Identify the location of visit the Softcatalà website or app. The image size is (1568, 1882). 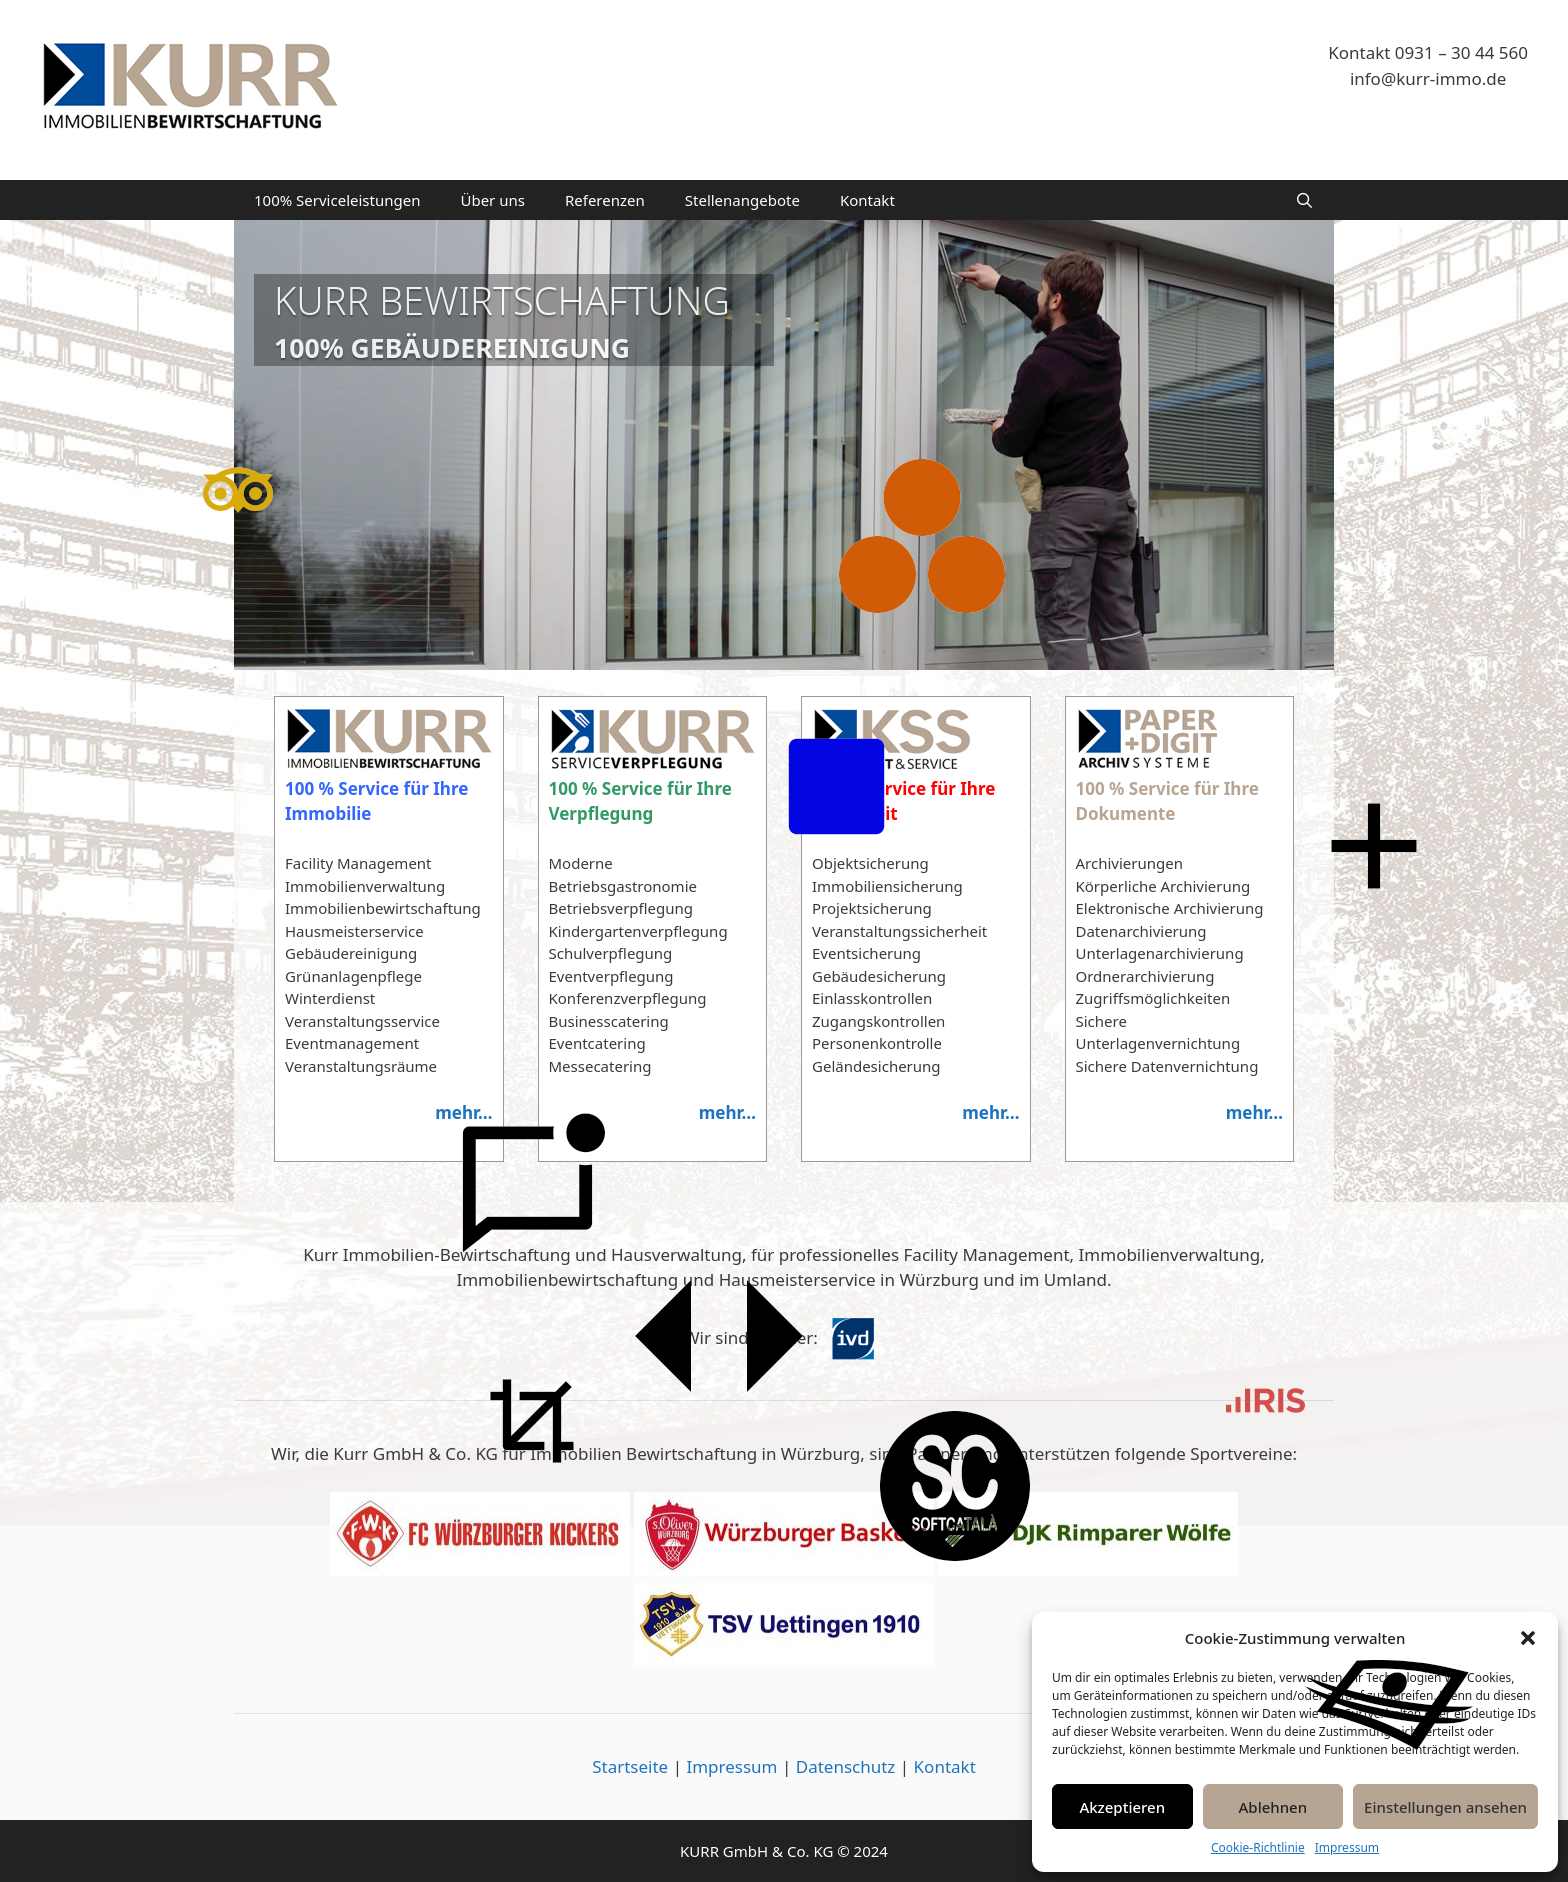
(955, 1486).